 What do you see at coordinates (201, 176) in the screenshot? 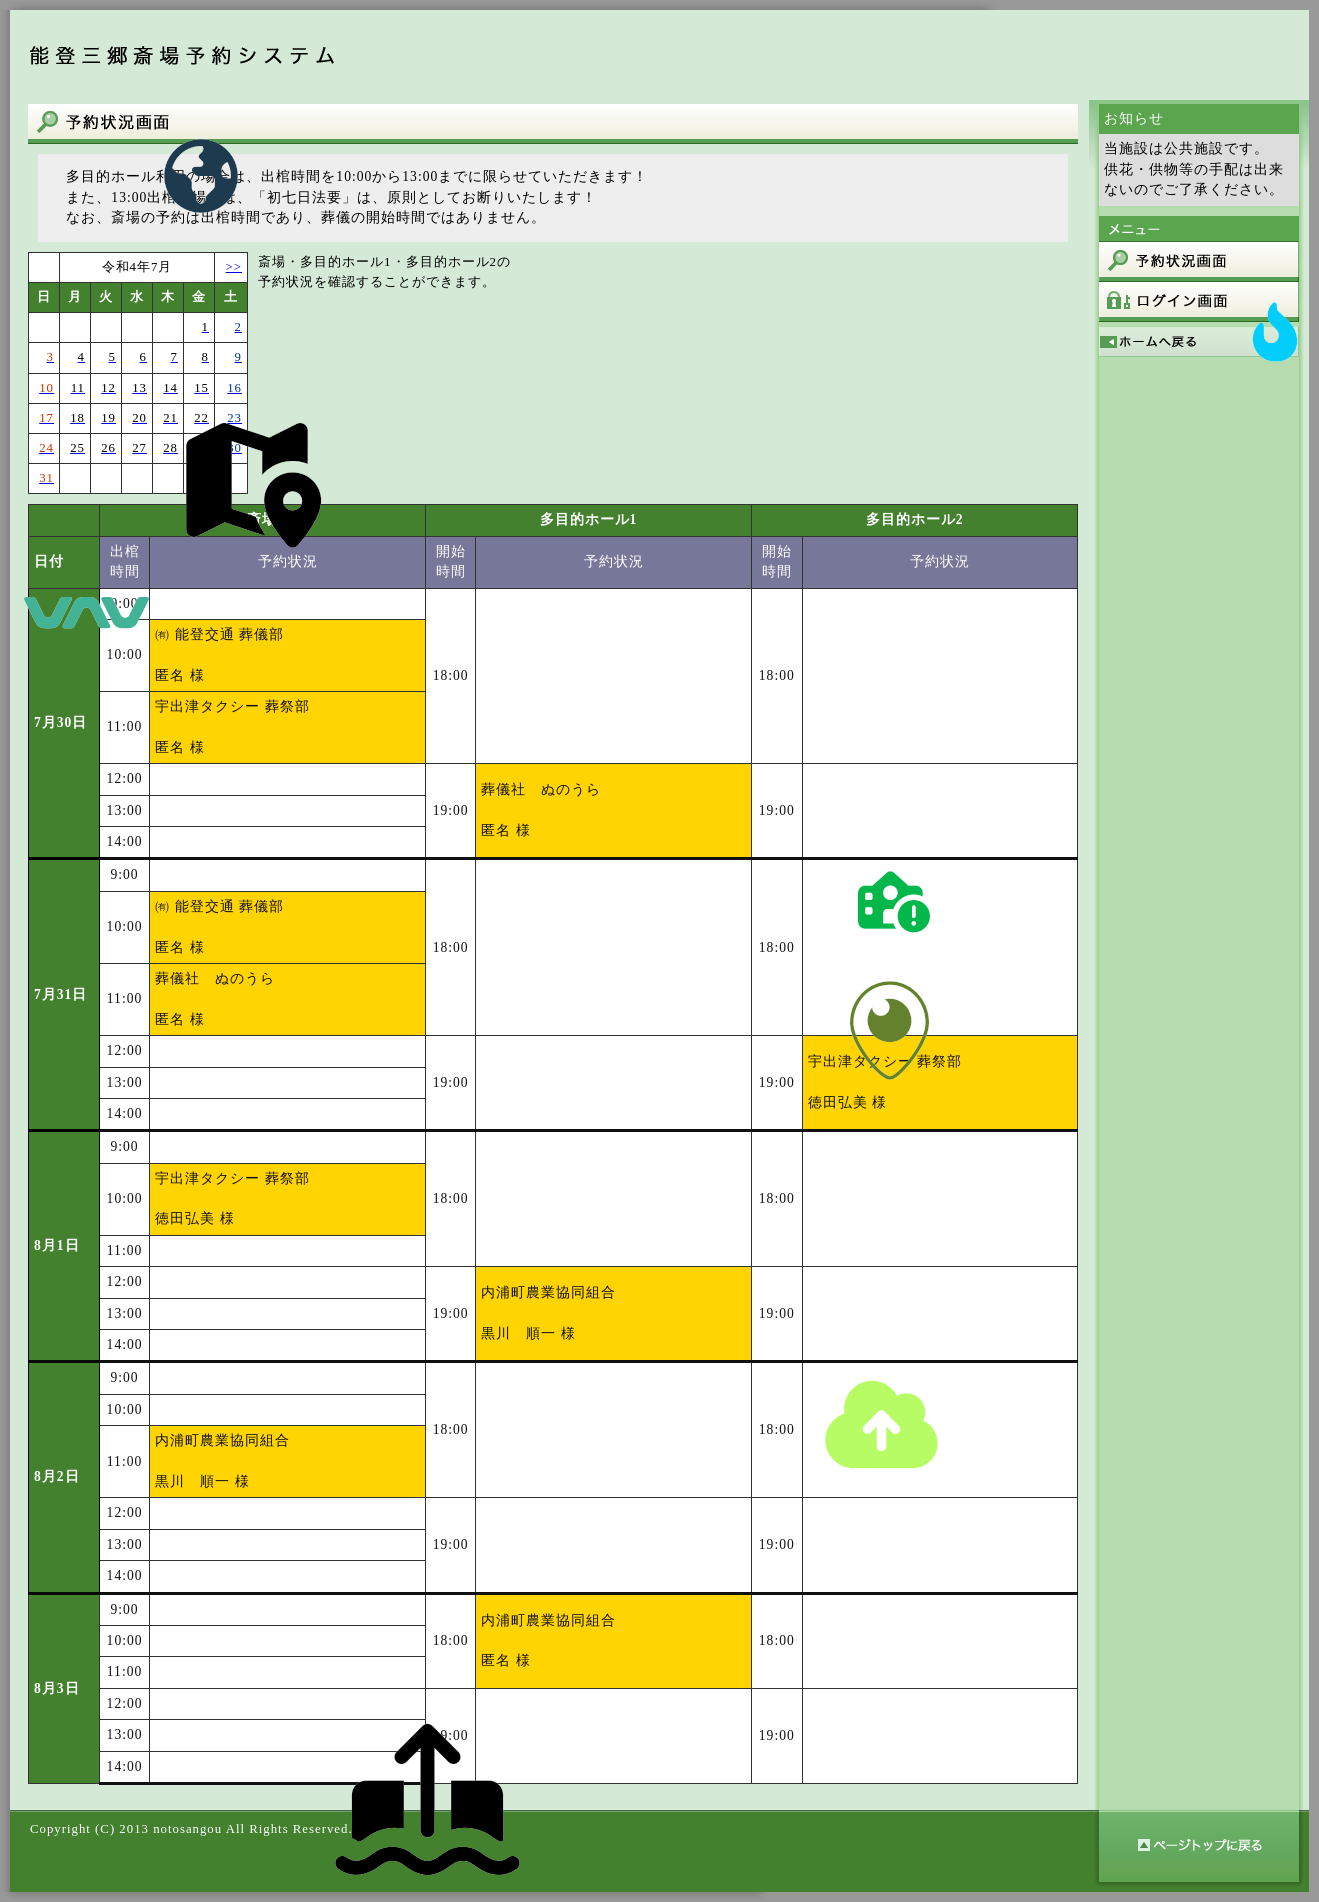
I see `switch to global or worldwide settings` at bounding box center [201, 176].